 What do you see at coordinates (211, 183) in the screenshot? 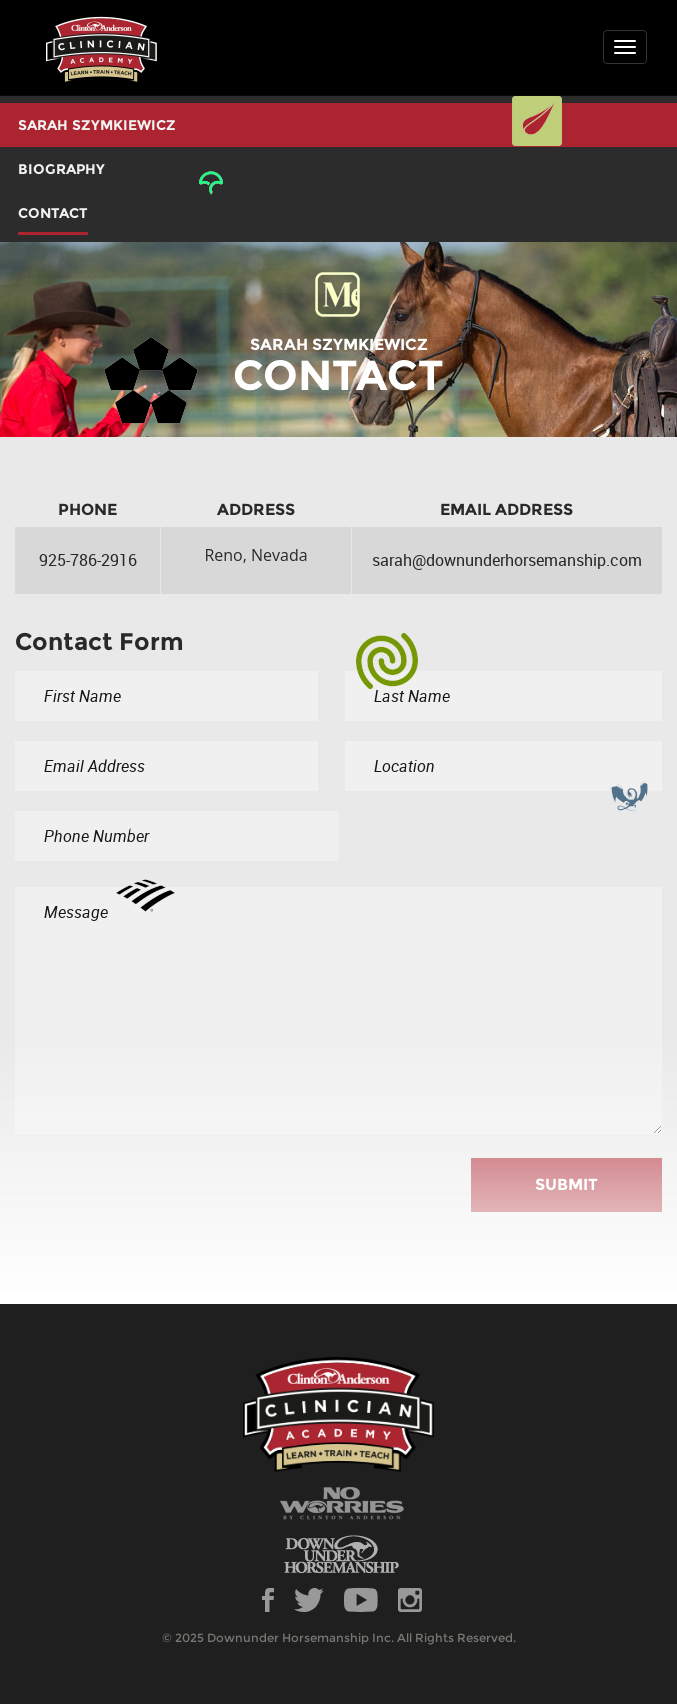
I see `link to Codecov code coverage service` at bounding box center [211, 183].